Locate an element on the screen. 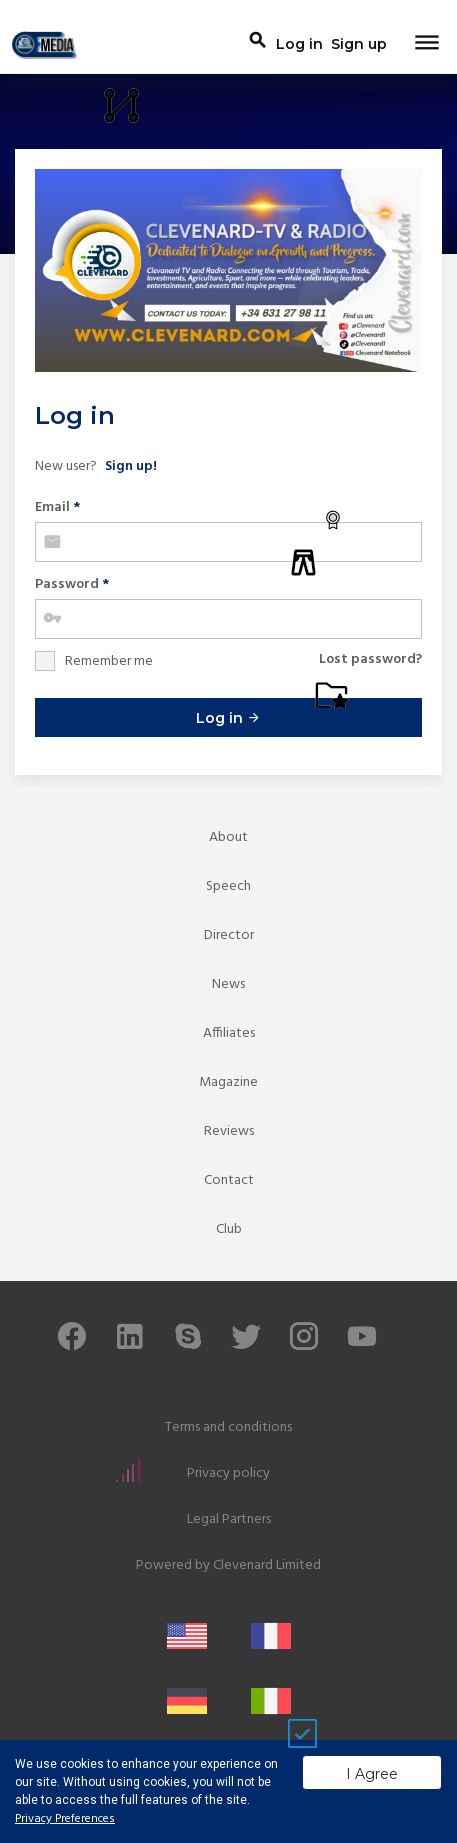 This screenshot has width=457, height=1843. browse pants or bottoms category is located at coordinates (303, 562).